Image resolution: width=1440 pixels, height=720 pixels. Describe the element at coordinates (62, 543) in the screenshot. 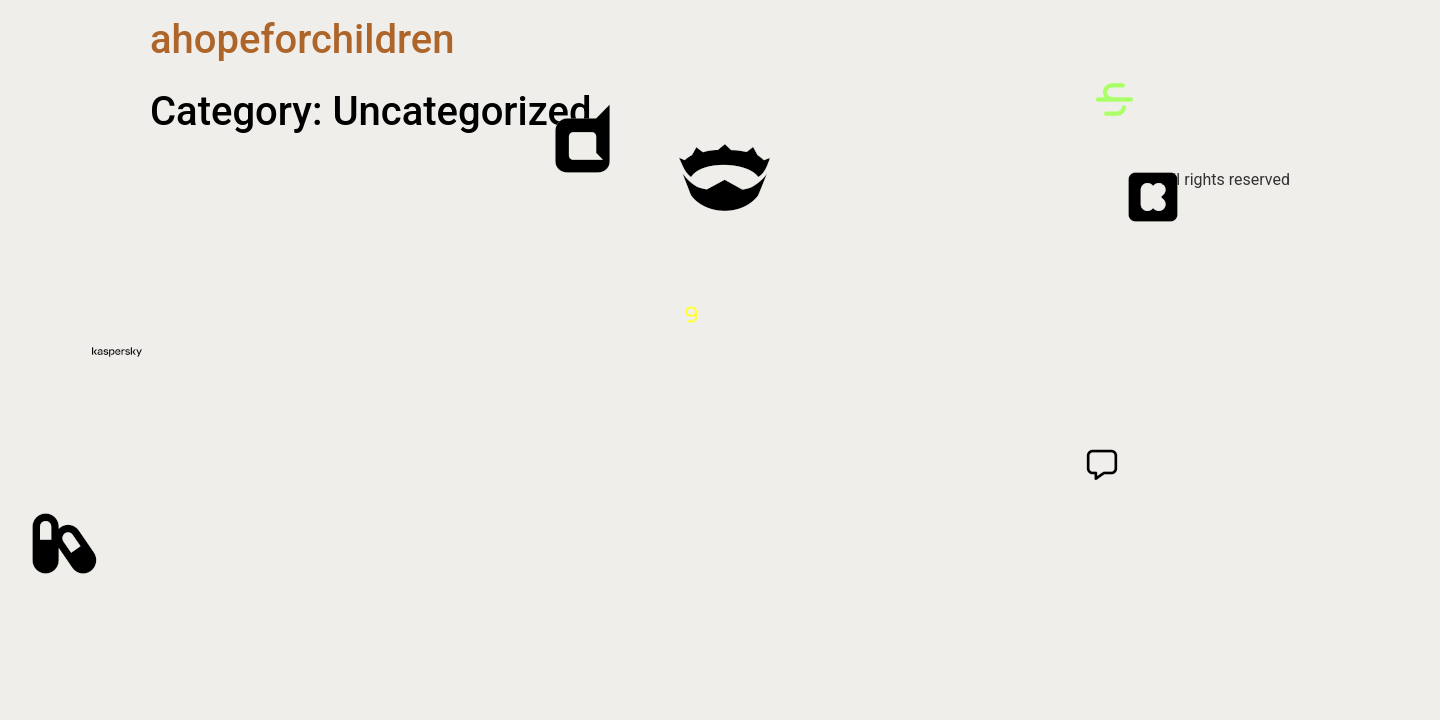

I see `access medication or pharmacy features` at that location.